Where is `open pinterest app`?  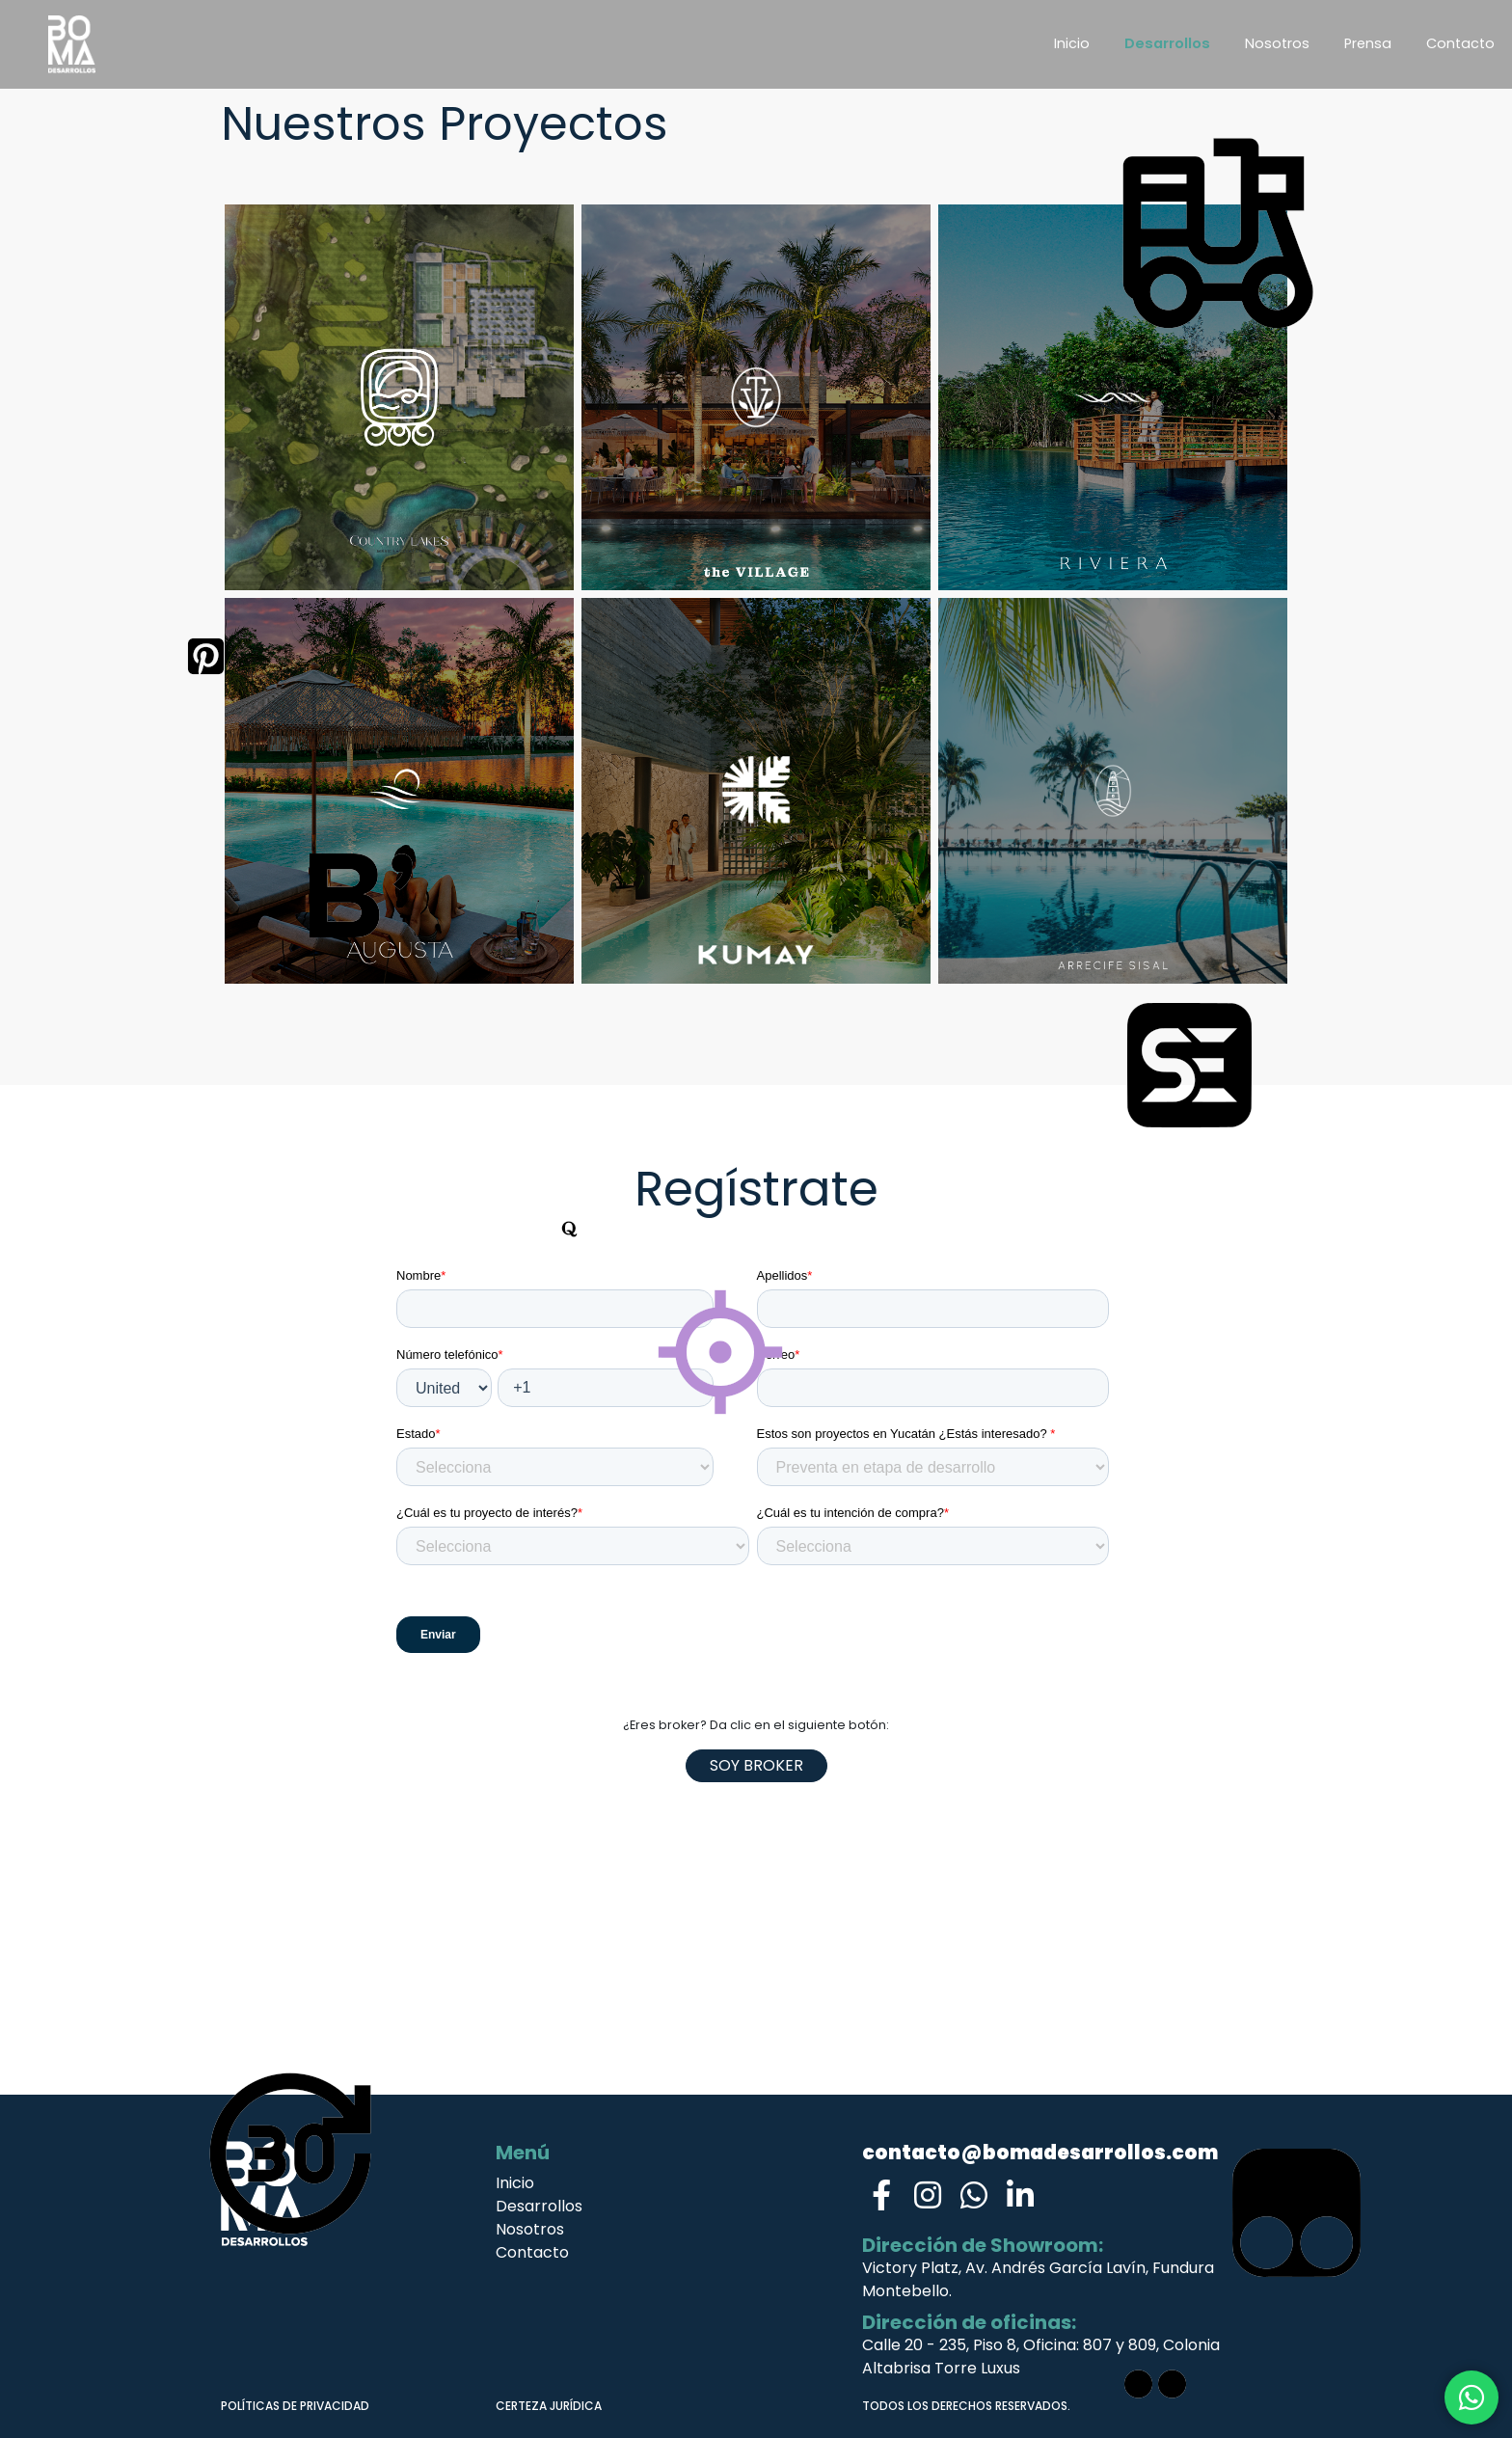 open pinterest app is located at coordinates (205, 656).